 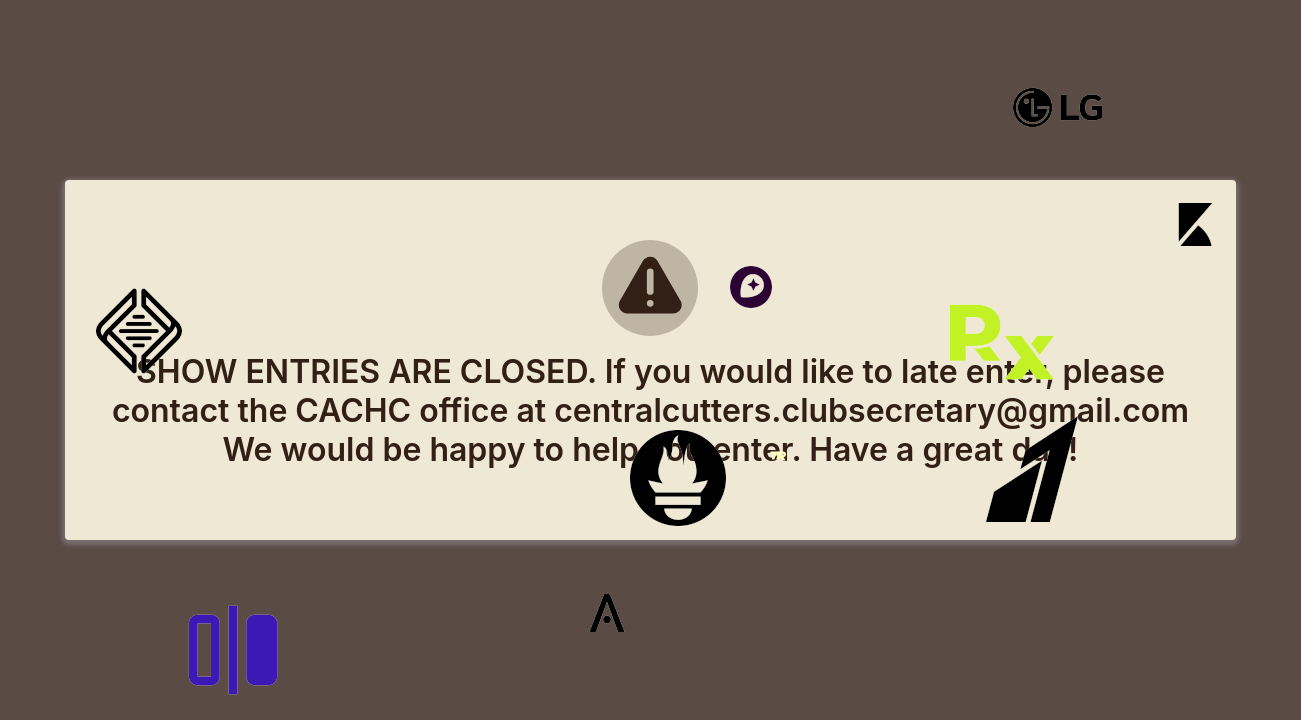 What do you see at coordinates (1195, 224) in the screenshot?
I see `open kibana dashboard` at bounding box center [1195, 224].